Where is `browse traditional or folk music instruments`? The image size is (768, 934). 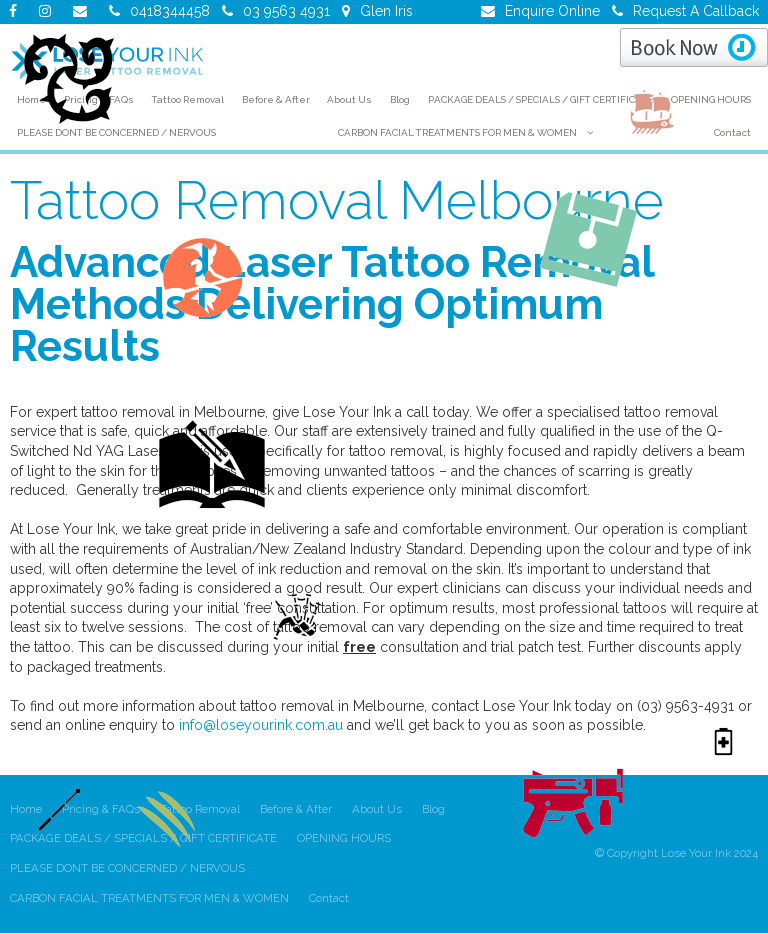
browse traditional or folk music instruments is located at coordinates (297, 617).